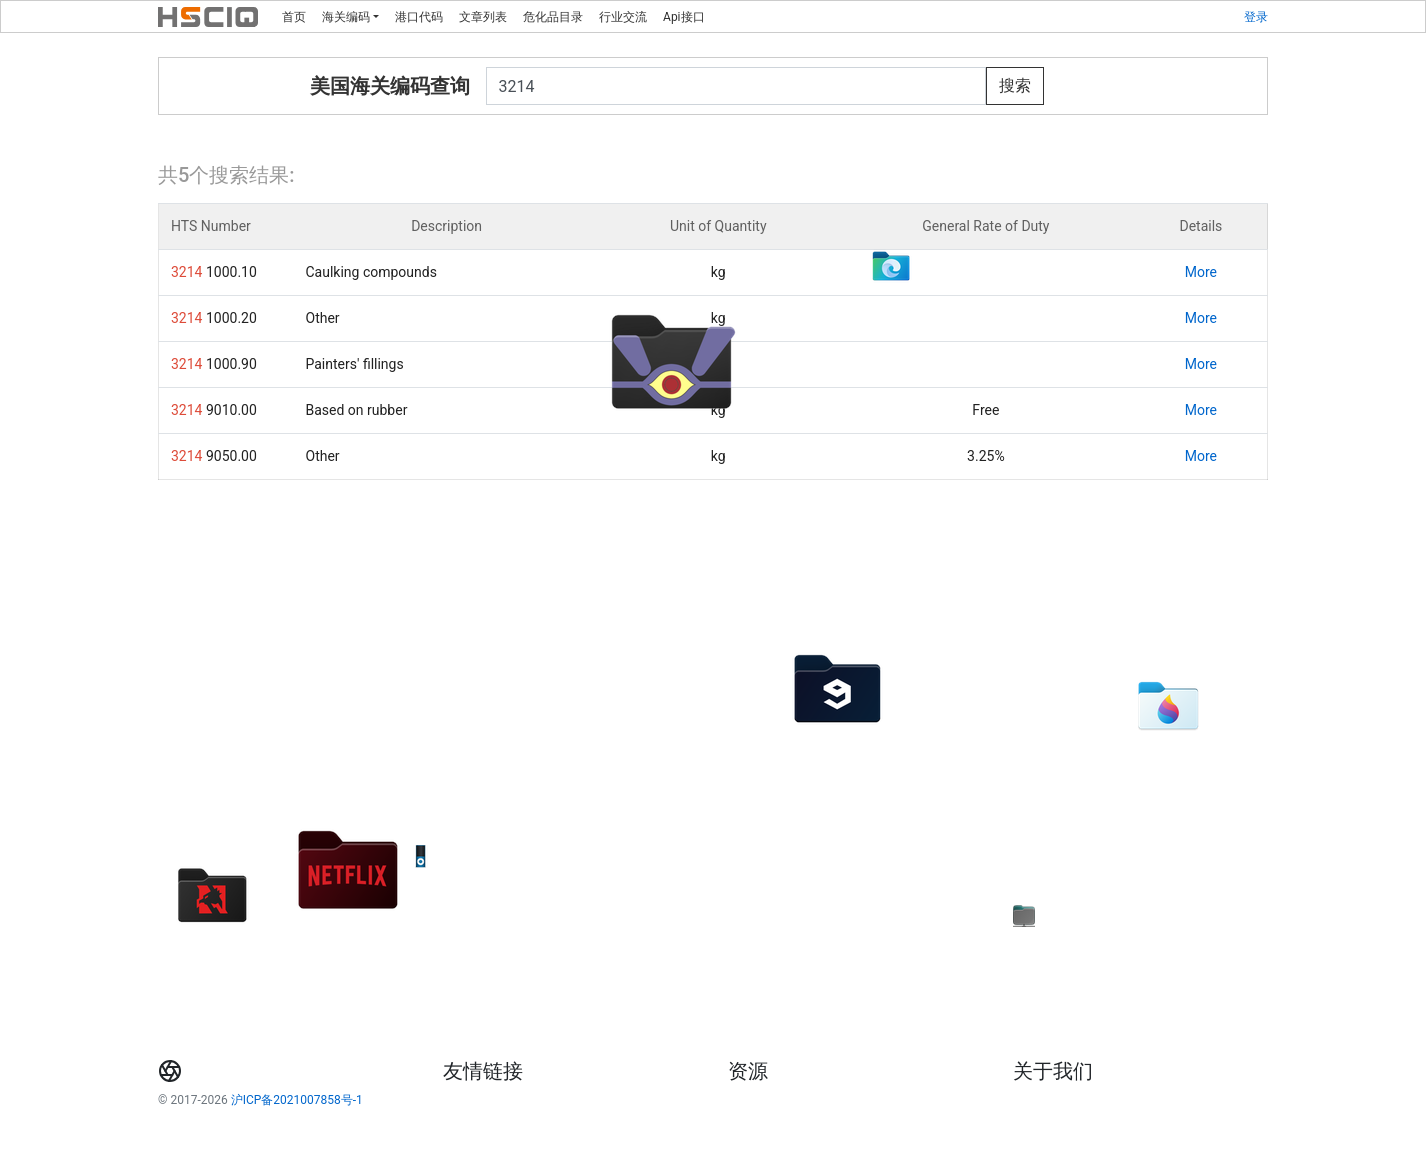  Describe the element at coordinates (1168, 707) in the screenshot. I see `open folder containing paint or art application files` at that location.